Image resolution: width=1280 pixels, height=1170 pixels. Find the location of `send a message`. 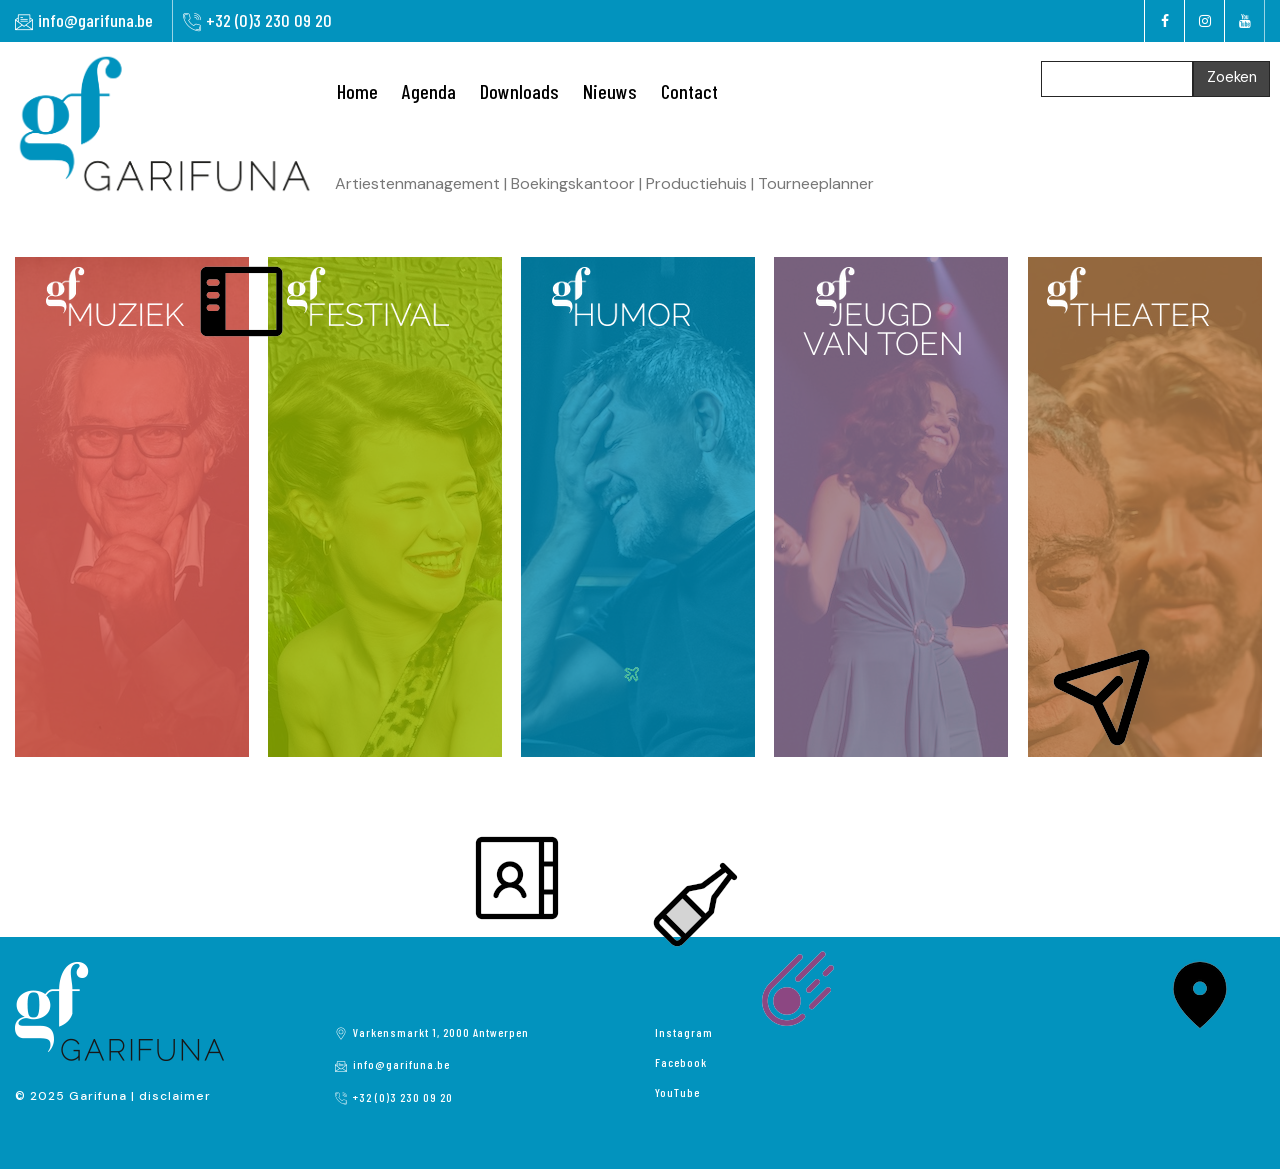

send a message is located at coordinates (1105, 694).